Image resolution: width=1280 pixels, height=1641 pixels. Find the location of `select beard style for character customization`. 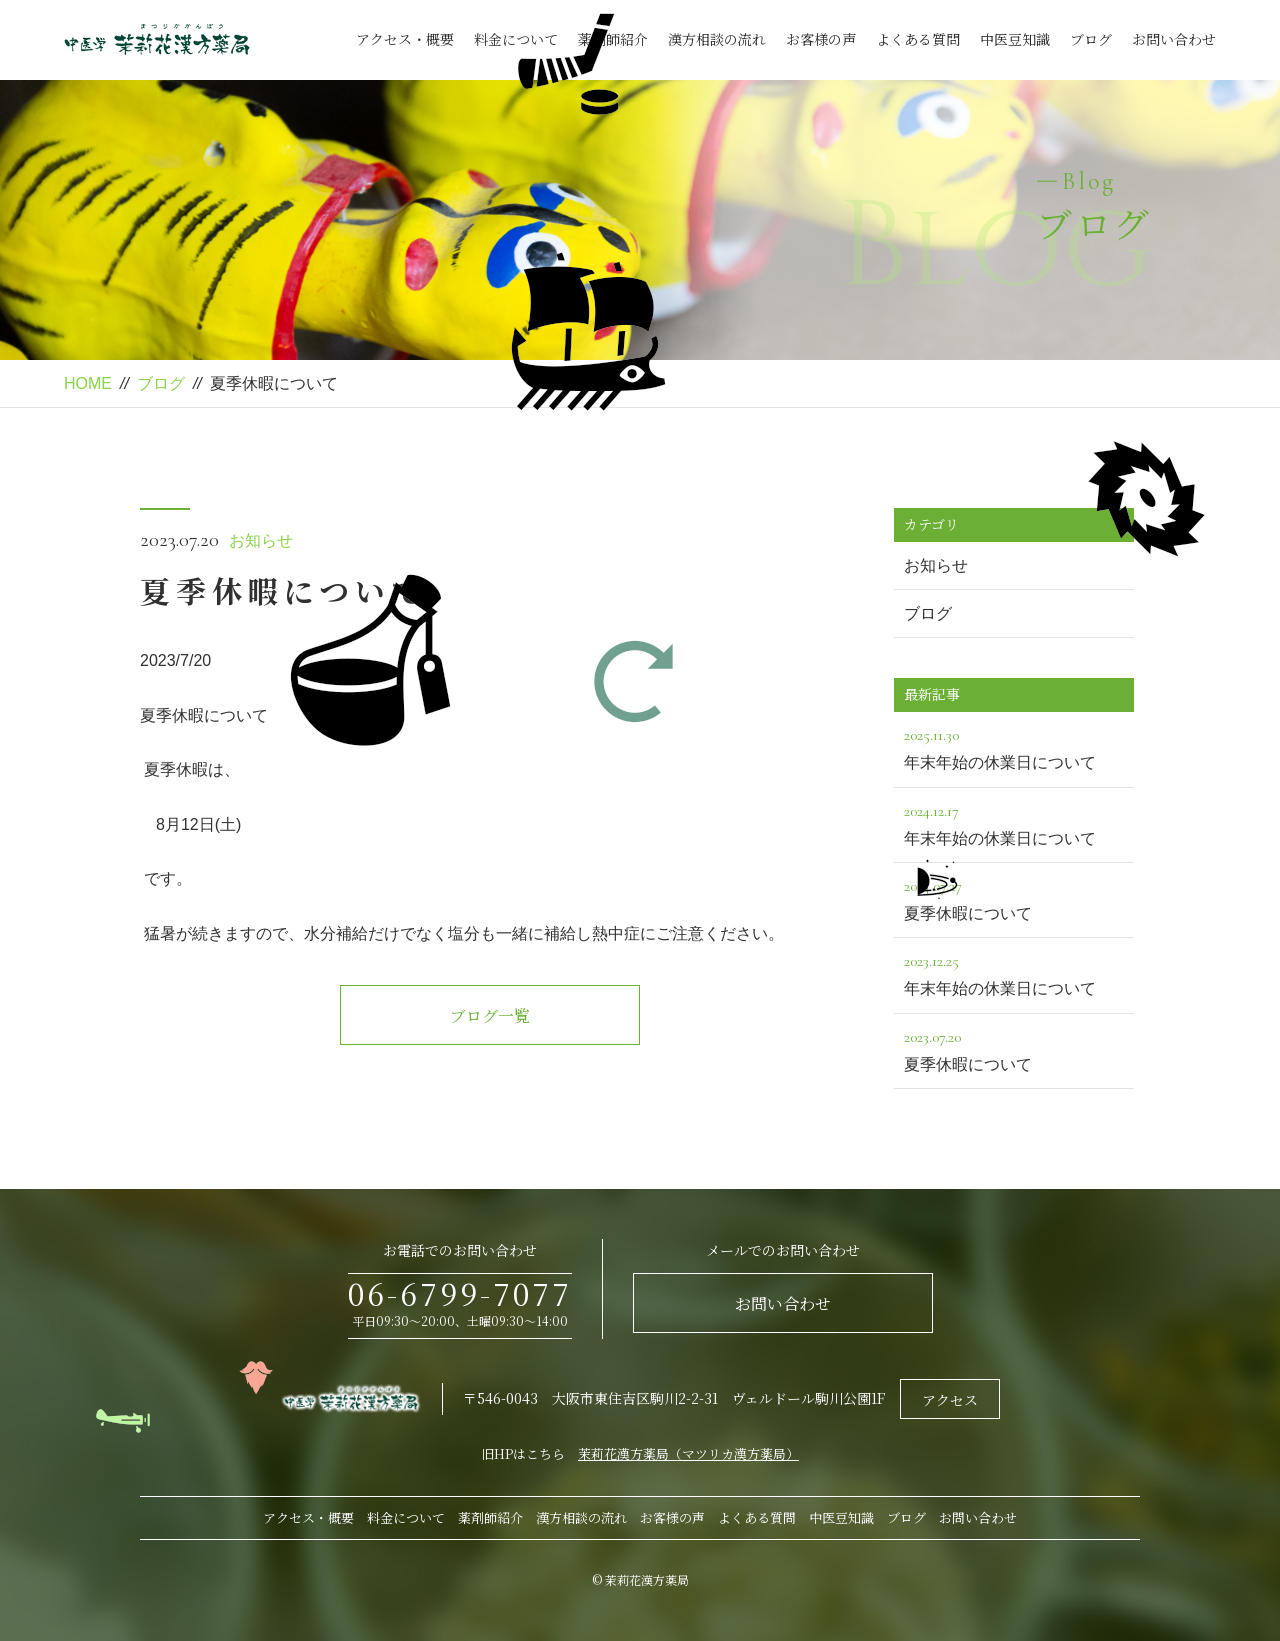

select beard style for character customization is located at coordinates (256, 1377).